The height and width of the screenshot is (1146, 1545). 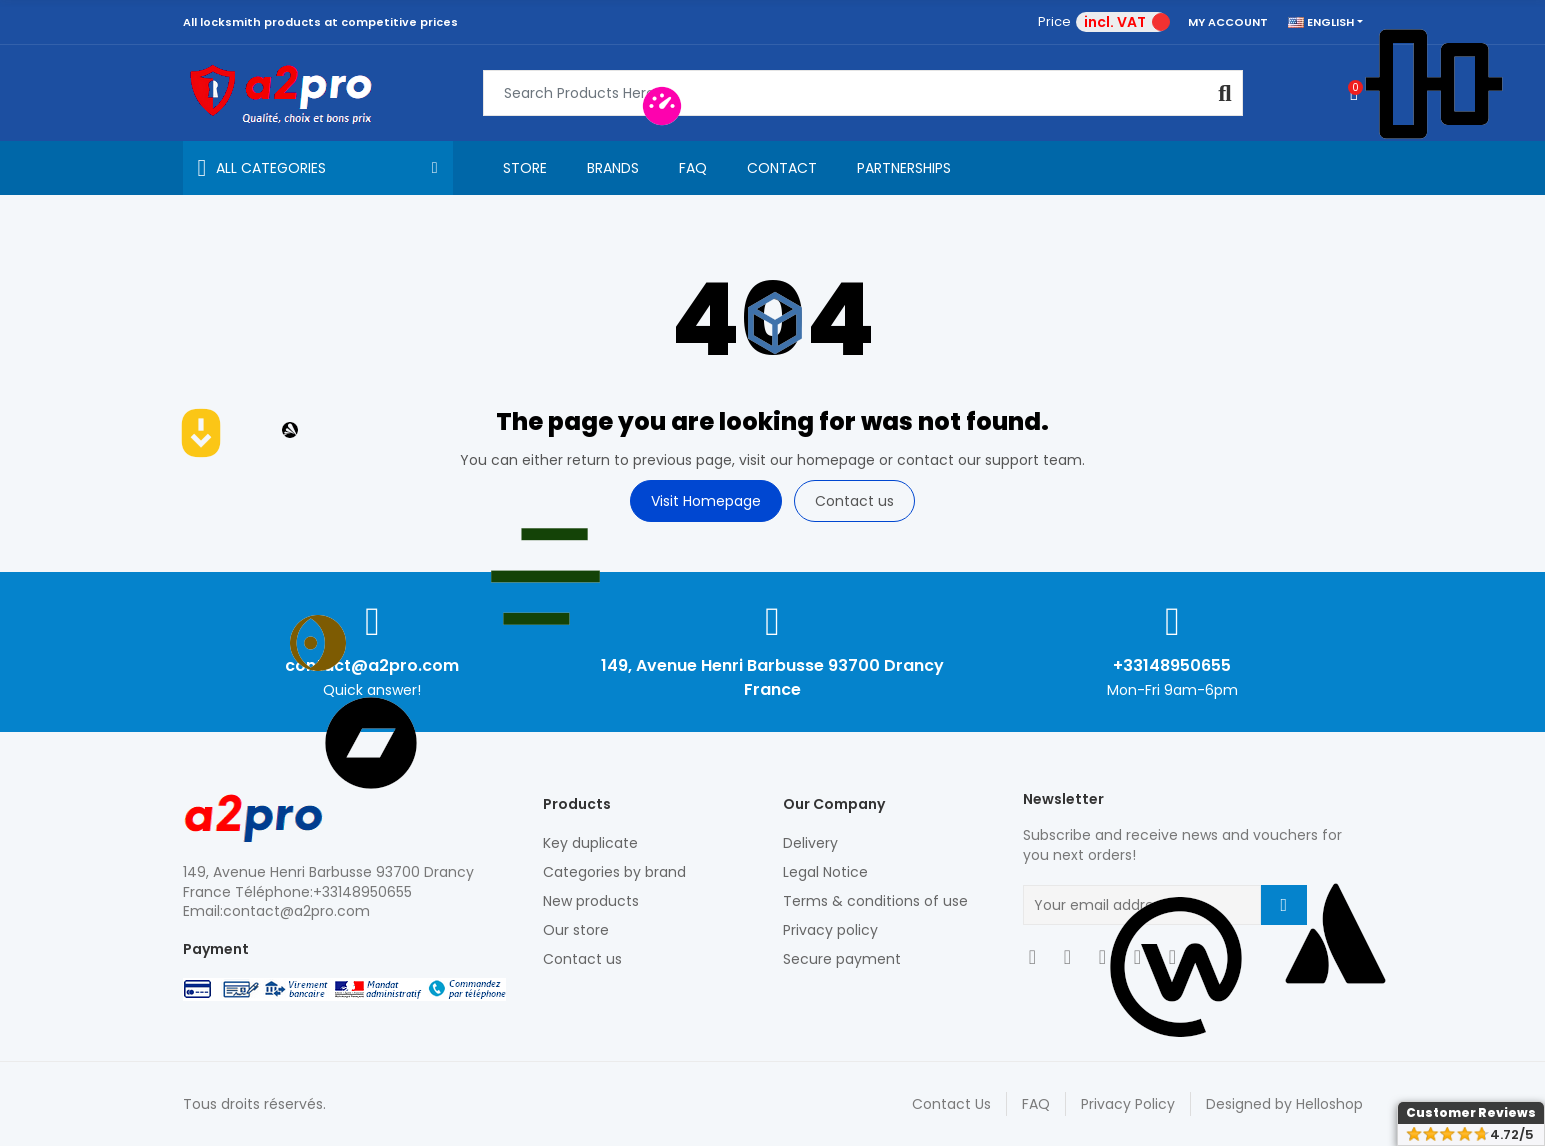 I want to click on open navigation menu, so click(x=545, y=576).